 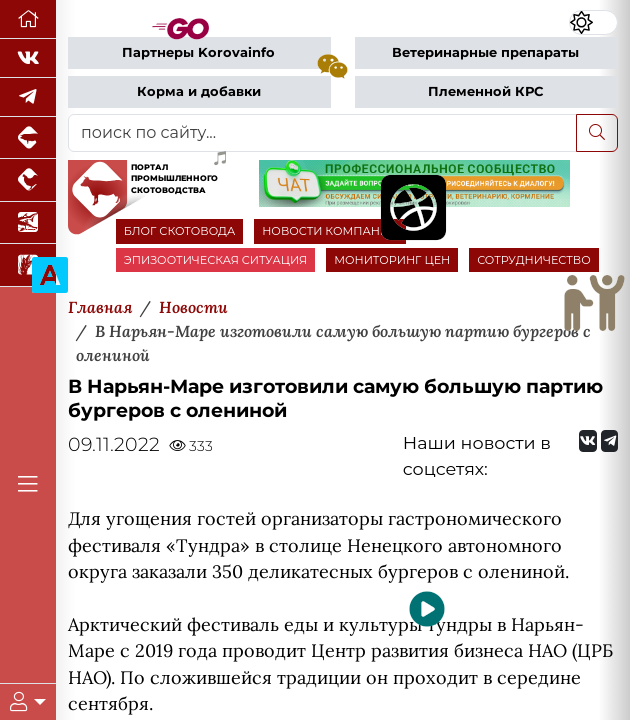 I want to click on open itunes music library, so click(x=220, y=158).